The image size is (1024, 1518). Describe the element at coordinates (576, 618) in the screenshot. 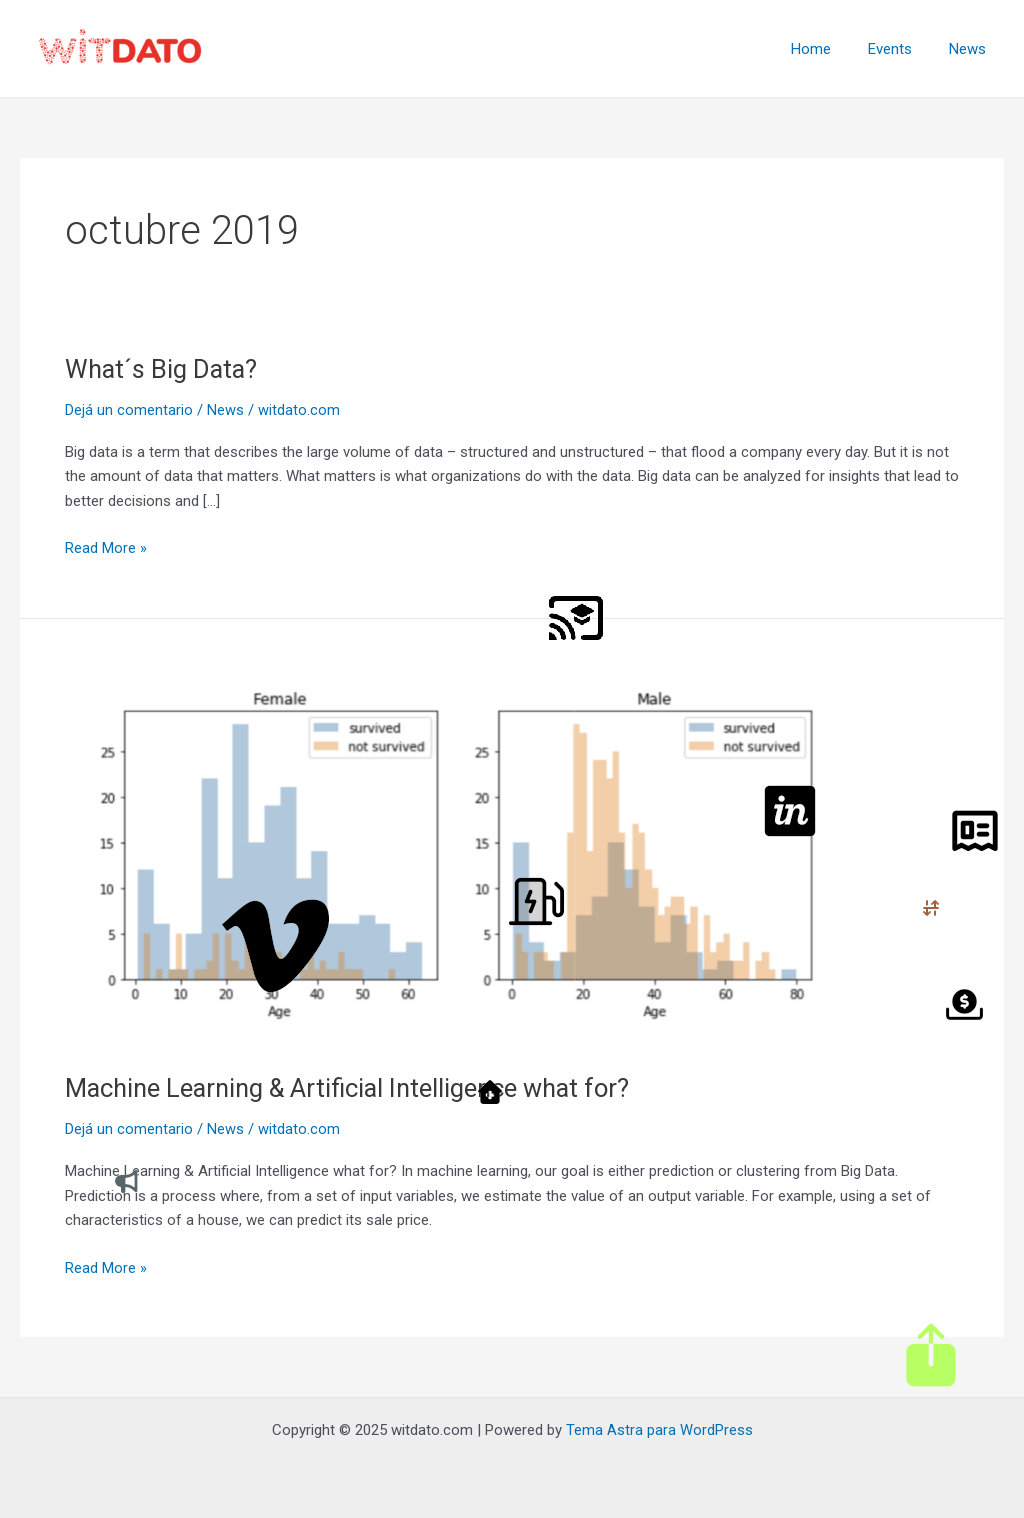

I see `cast or share educational content to a display` at that location.